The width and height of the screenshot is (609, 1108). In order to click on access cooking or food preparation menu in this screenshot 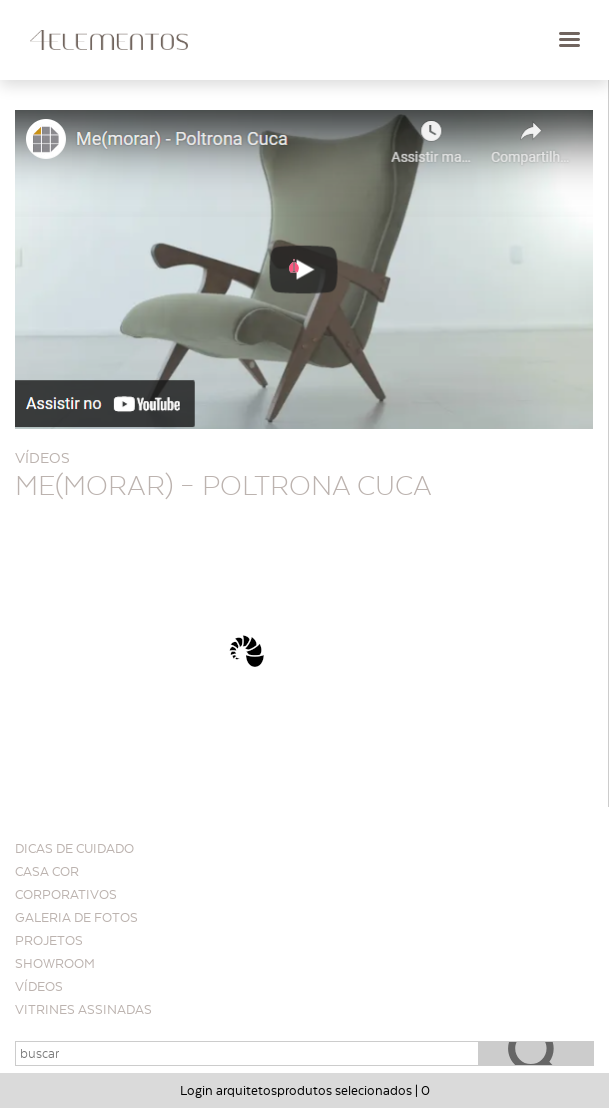, I will do `click(246, 651)`.